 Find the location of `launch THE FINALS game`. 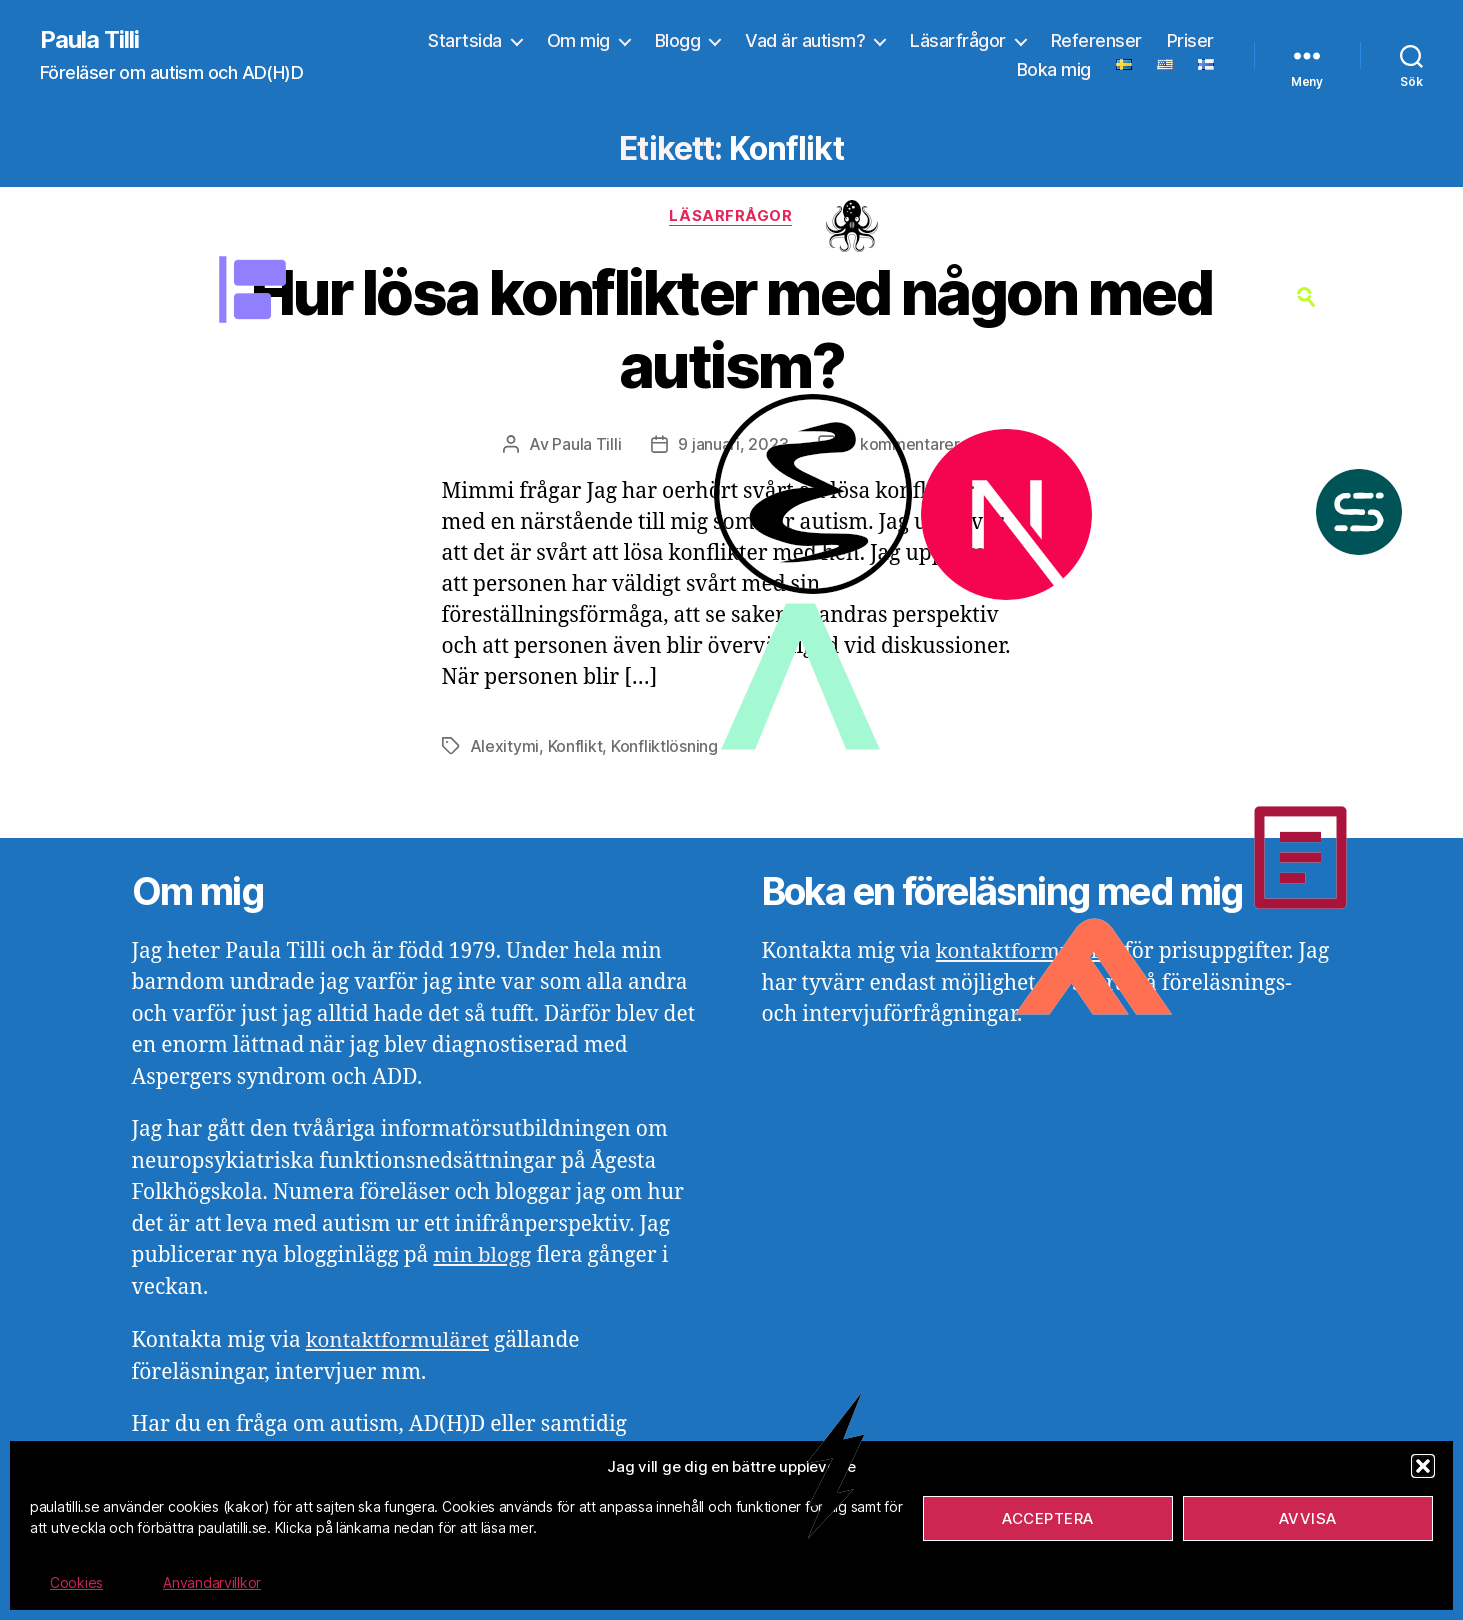

launch THE FINALS game is located at coordinates (1093, 966).